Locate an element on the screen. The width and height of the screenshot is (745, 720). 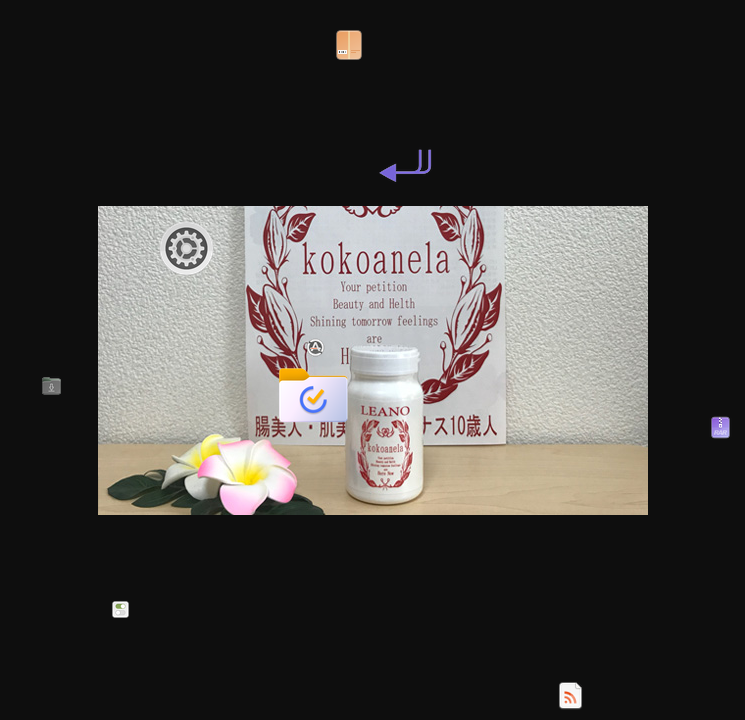
open ticktick tasks folder is located at coordinates (313, 397).